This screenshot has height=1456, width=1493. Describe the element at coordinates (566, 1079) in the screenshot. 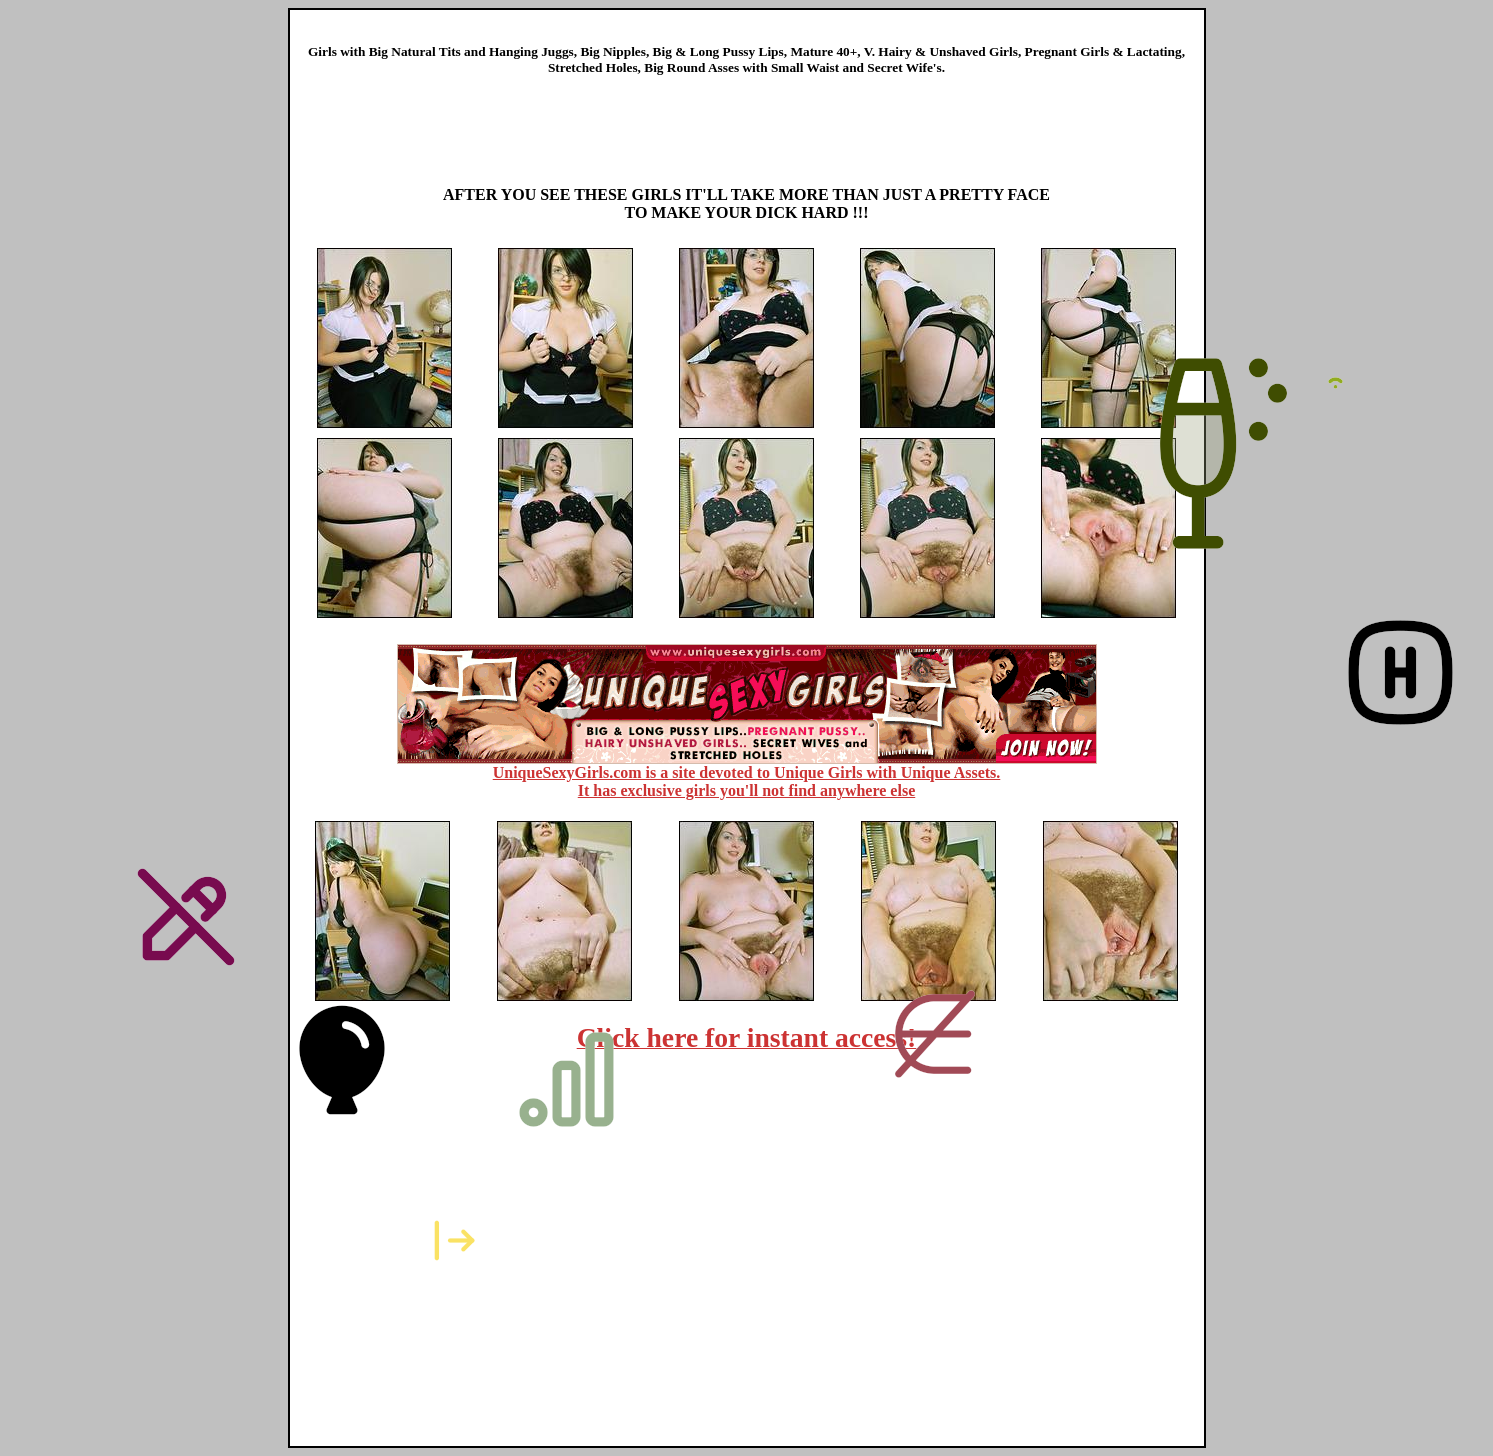

I see `open Google Analytics dashboard` at that location.